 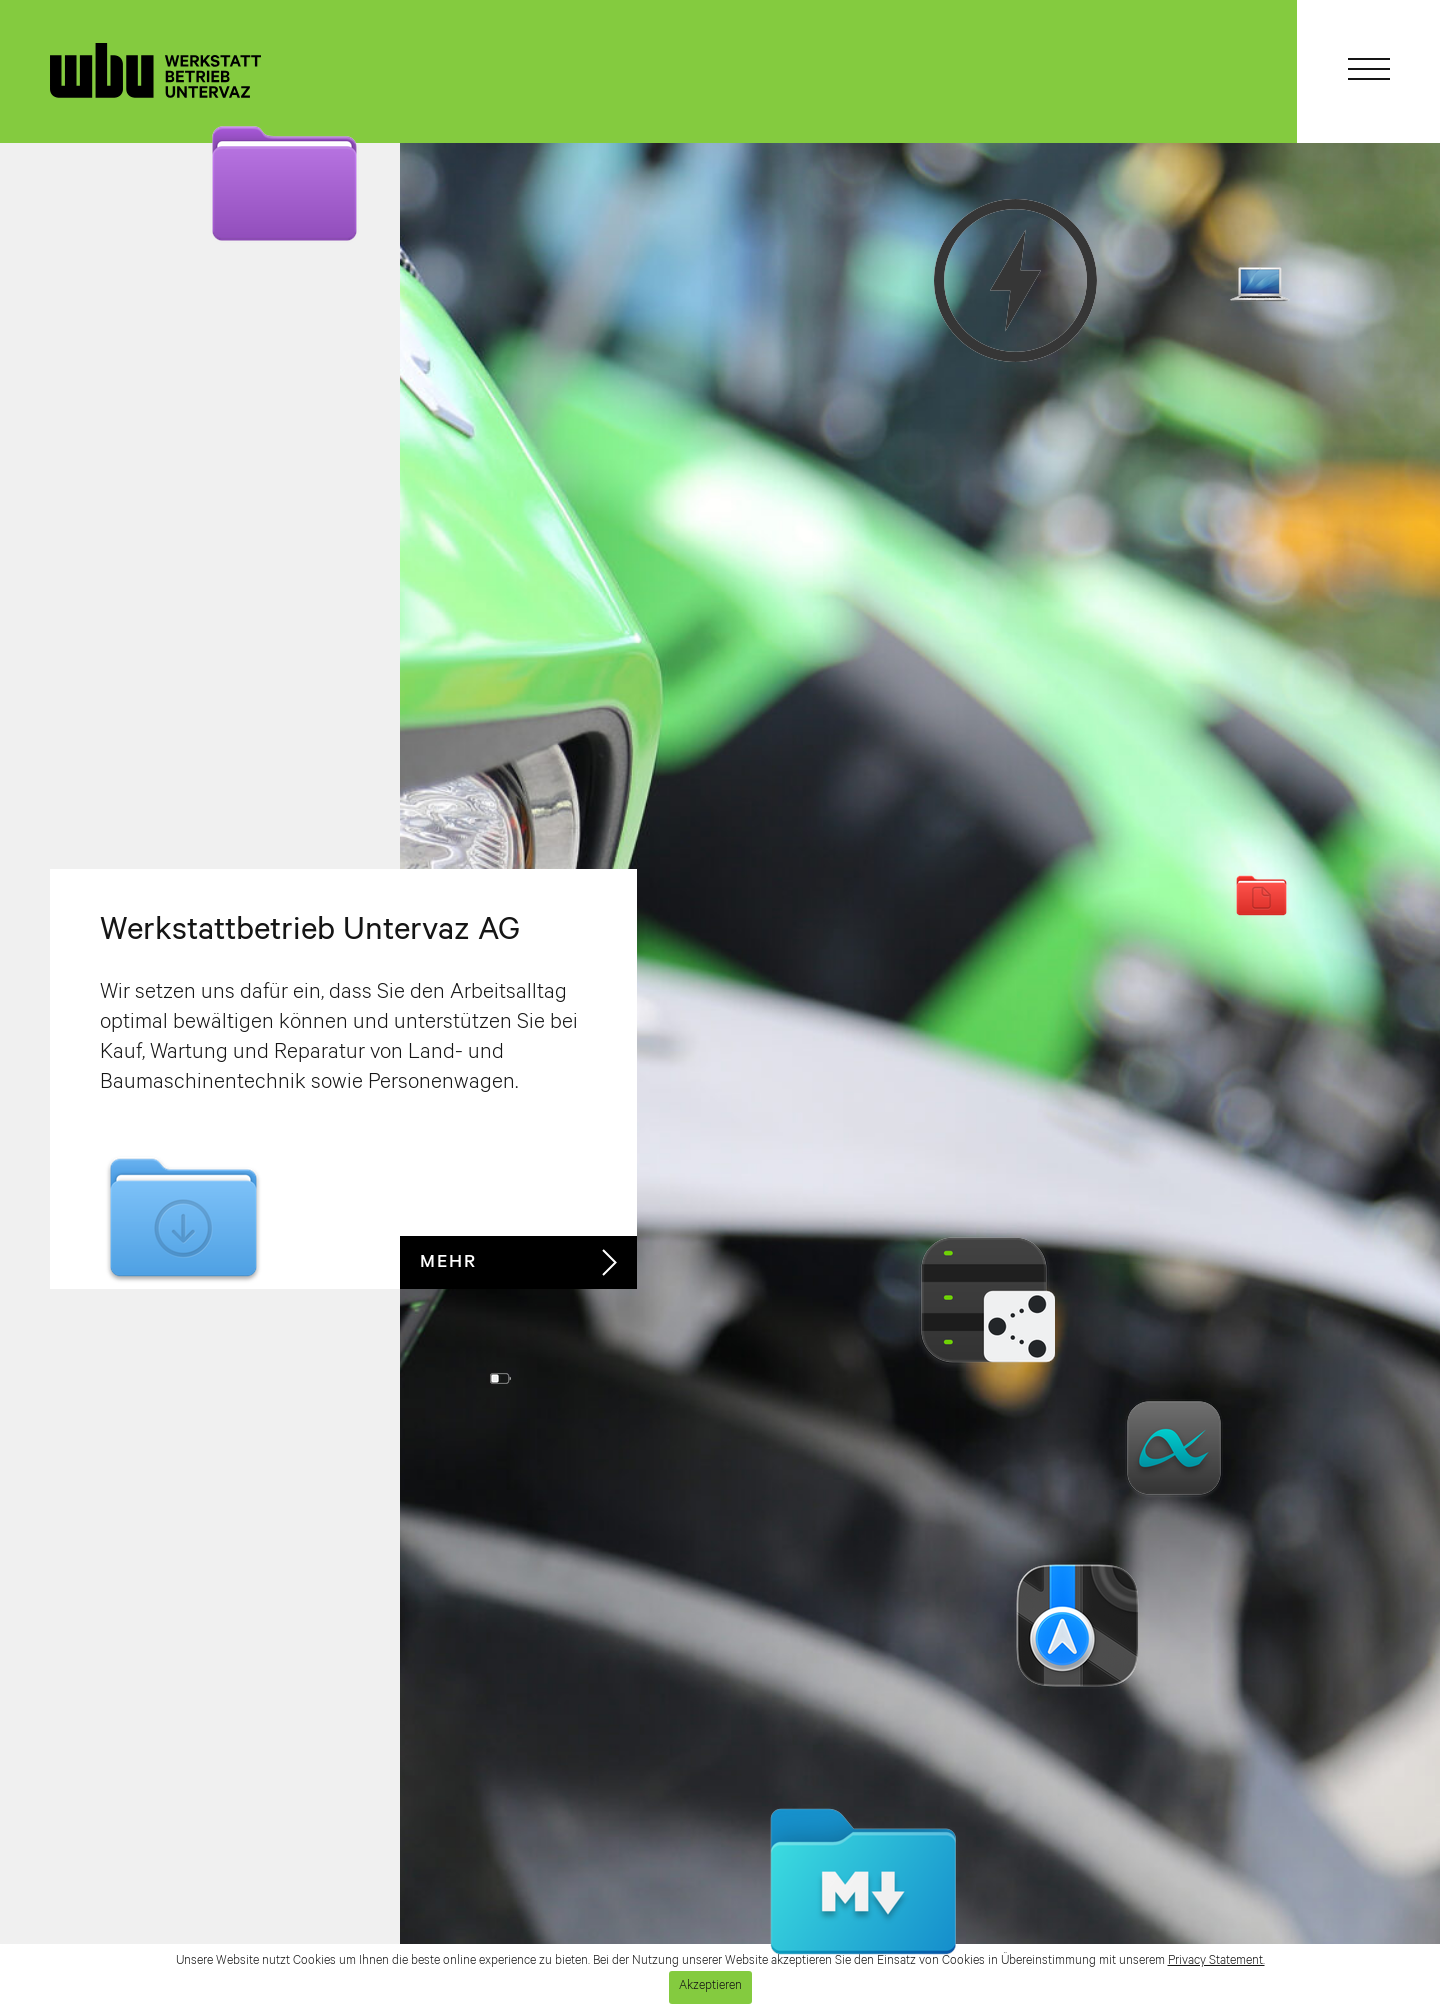 I want to click on open albert app launcher, so click(x=1174, y=1448).